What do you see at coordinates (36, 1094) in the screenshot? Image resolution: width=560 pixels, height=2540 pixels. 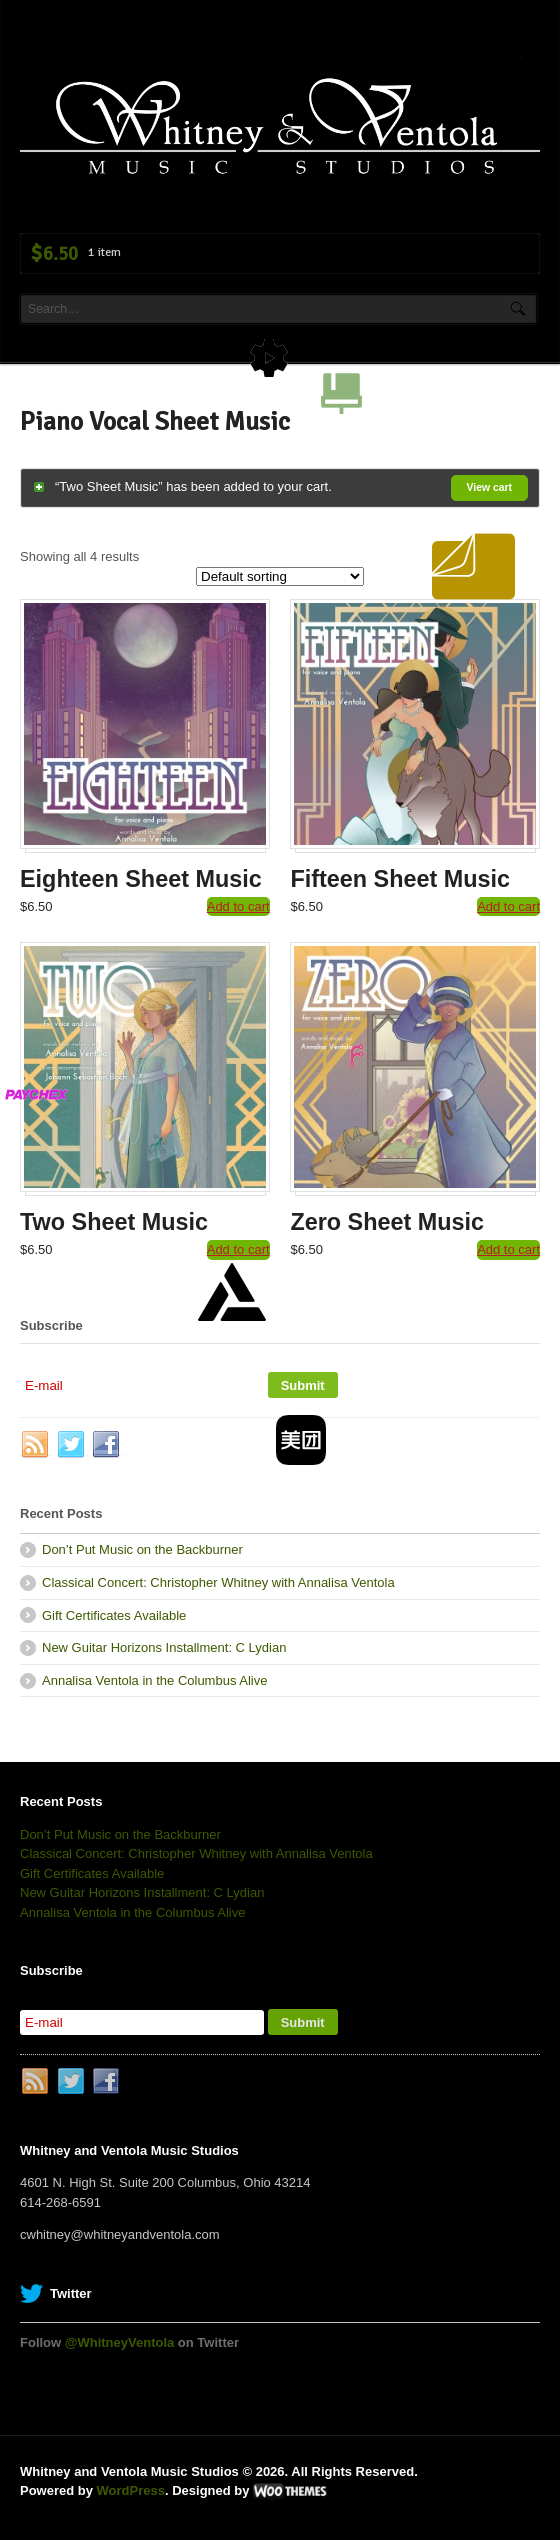 I see `access Paychex payroll services` at bounding box center [36, 1094].